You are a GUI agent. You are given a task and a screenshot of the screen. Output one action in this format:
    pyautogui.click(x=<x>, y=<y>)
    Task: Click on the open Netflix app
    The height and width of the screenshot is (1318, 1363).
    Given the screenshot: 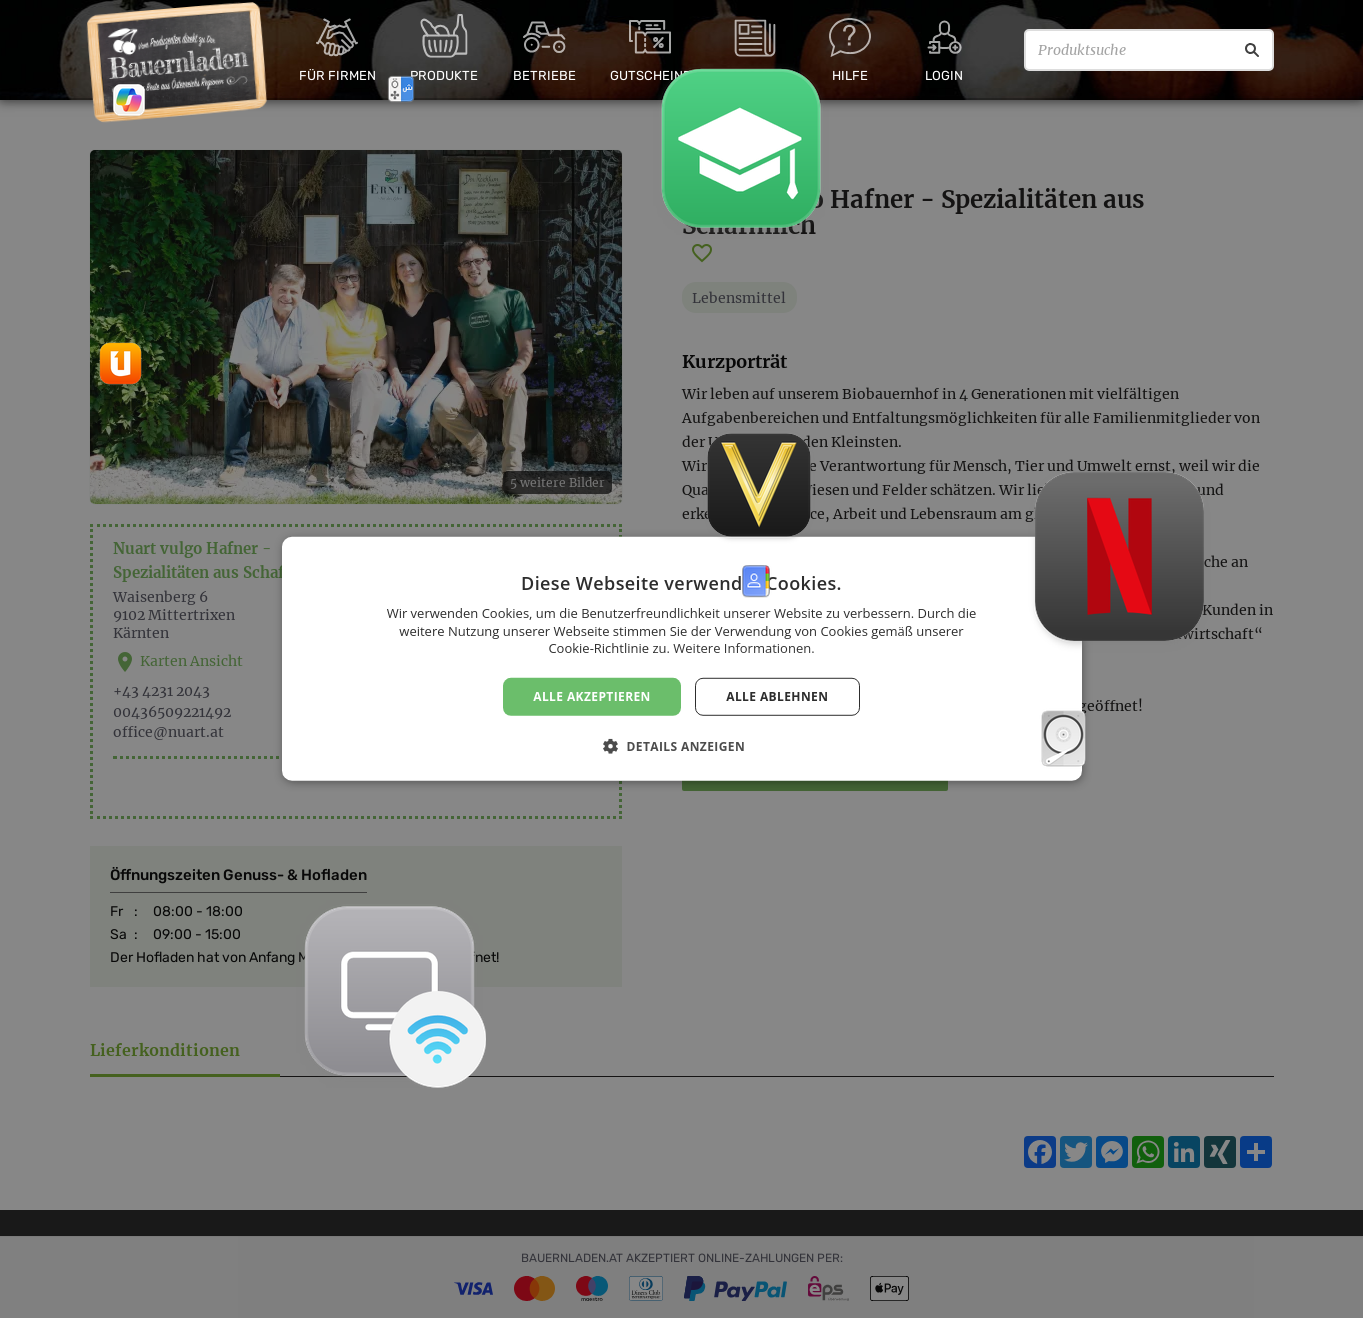 What is the action you would take?
    pyautogui.click(x=1119, y=556)
    